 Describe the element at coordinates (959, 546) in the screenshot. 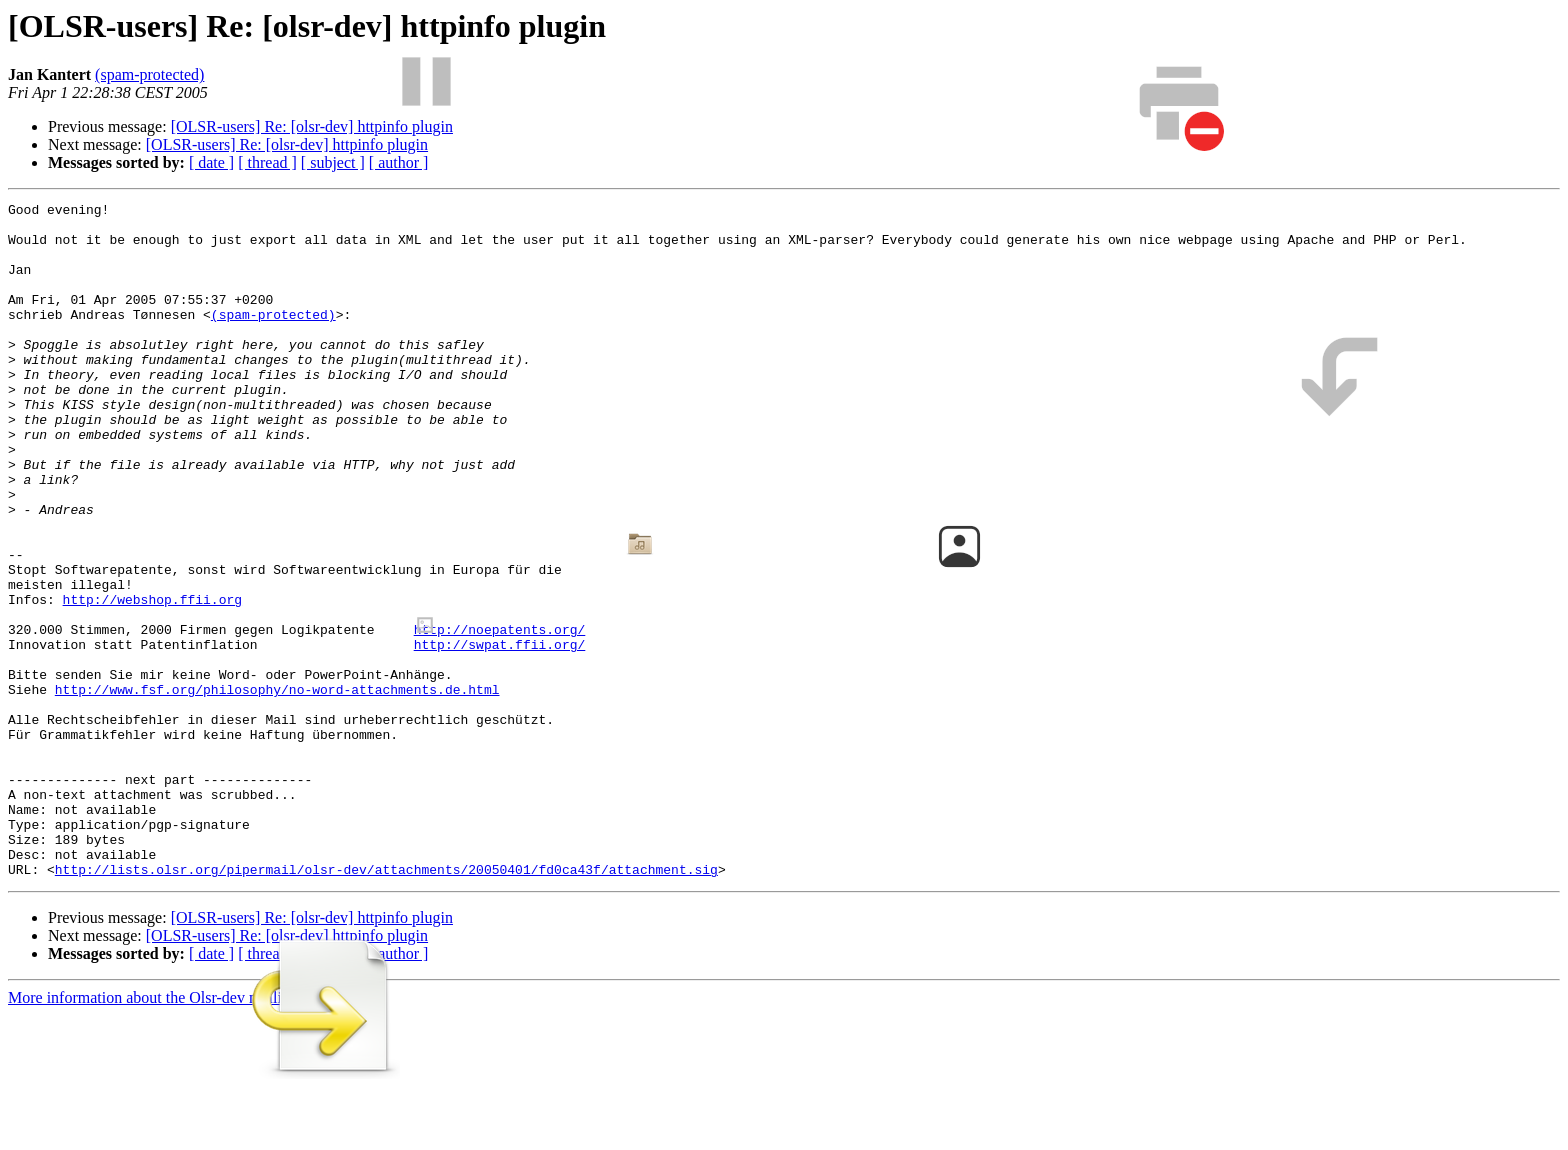

I see `configure login screen settings` at that location.